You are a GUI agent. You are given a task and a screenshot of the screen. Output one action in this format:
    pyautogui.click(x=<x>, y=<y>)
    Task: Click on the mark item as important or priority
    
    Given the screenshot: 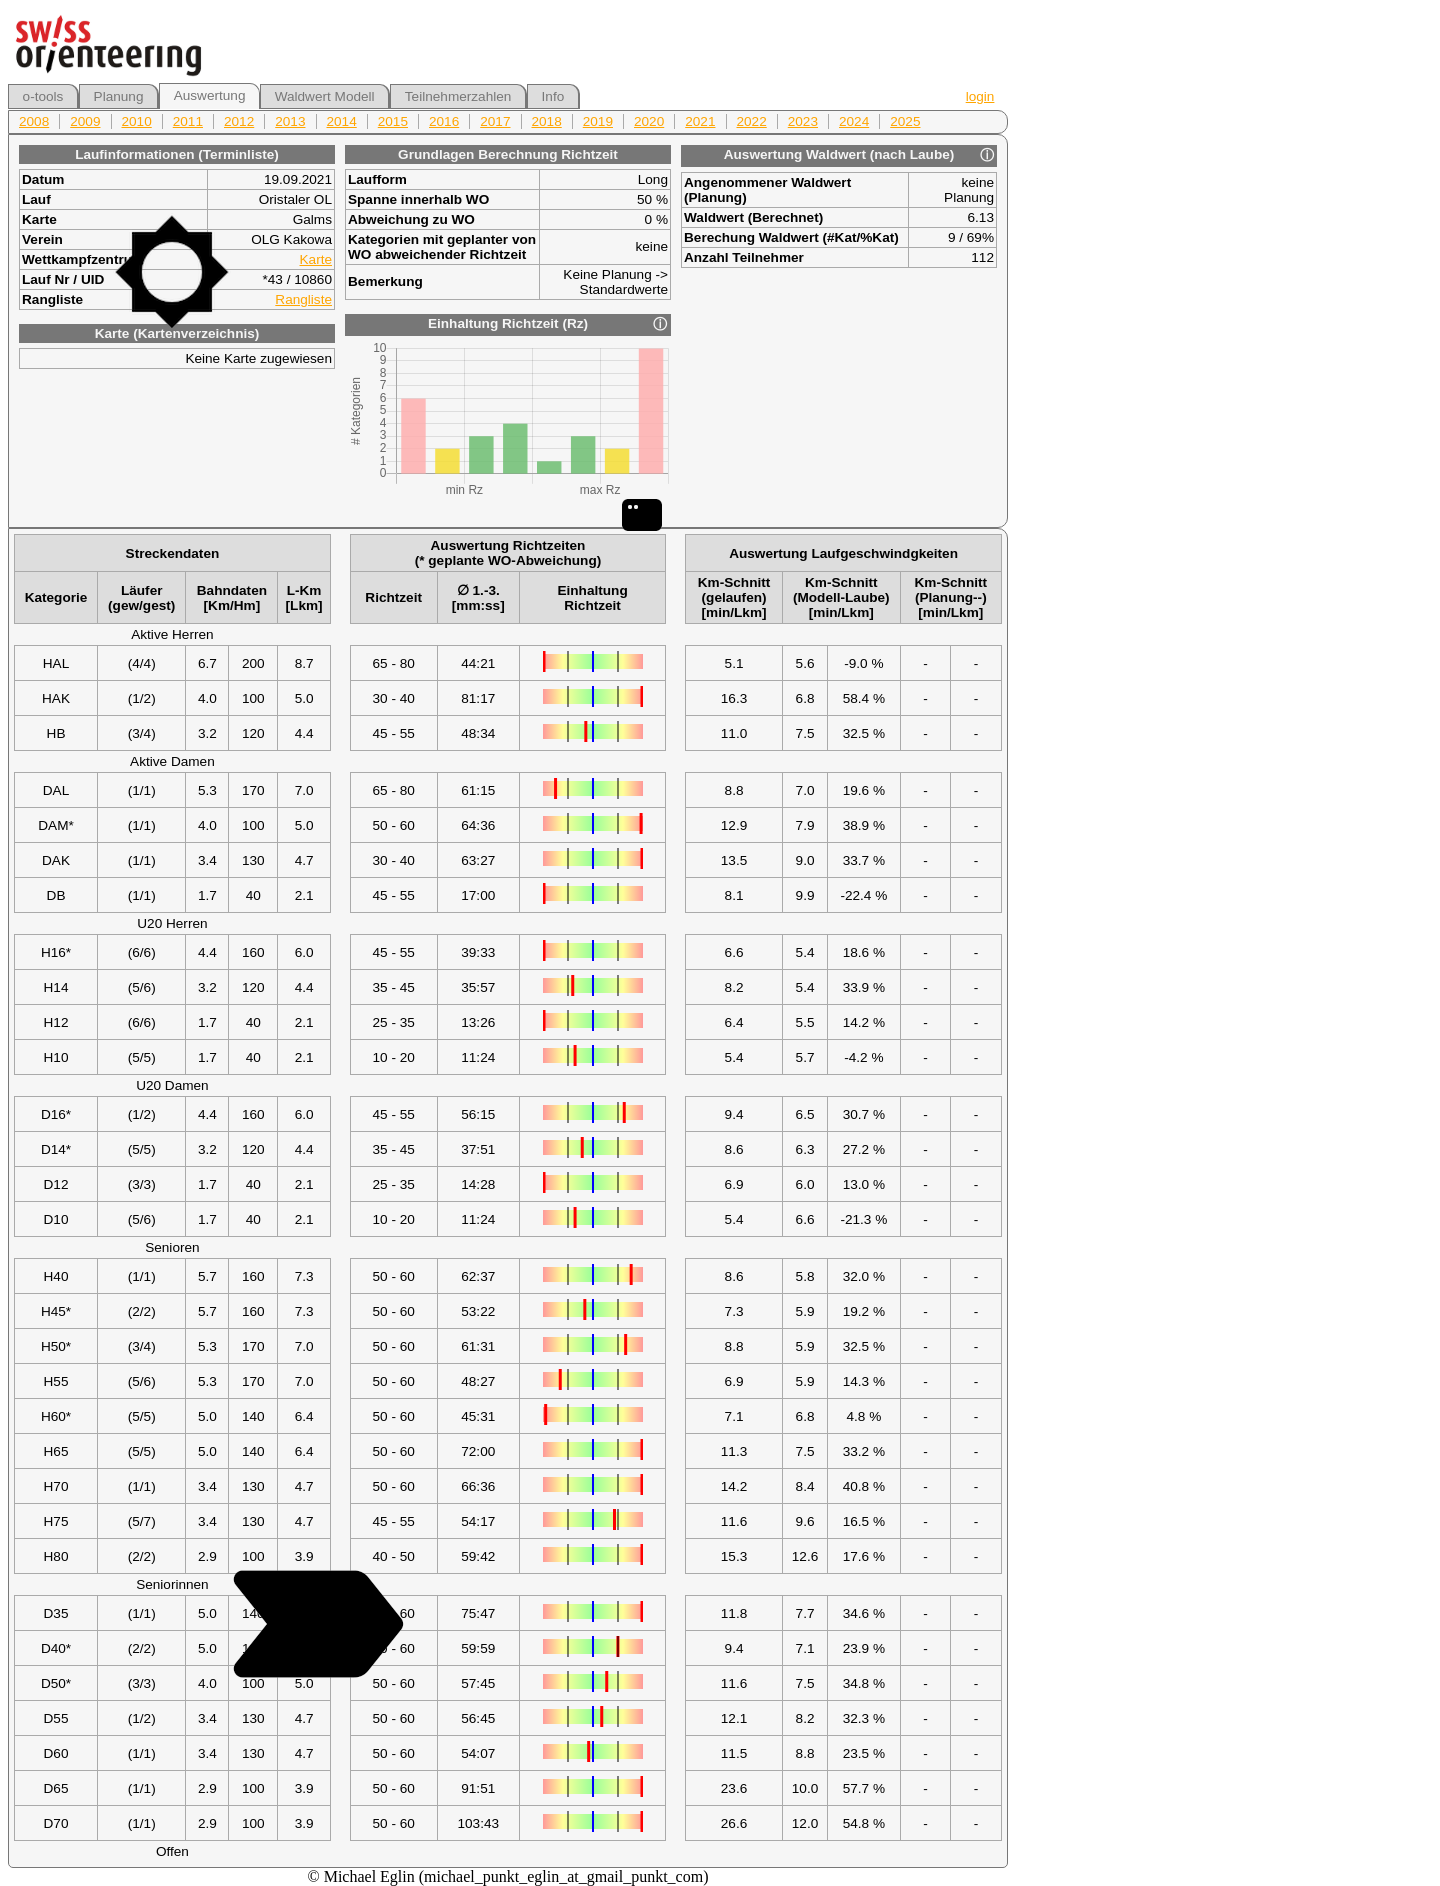 What is the action you would take?
    pyautogui.click(x=314, y=1624)
    